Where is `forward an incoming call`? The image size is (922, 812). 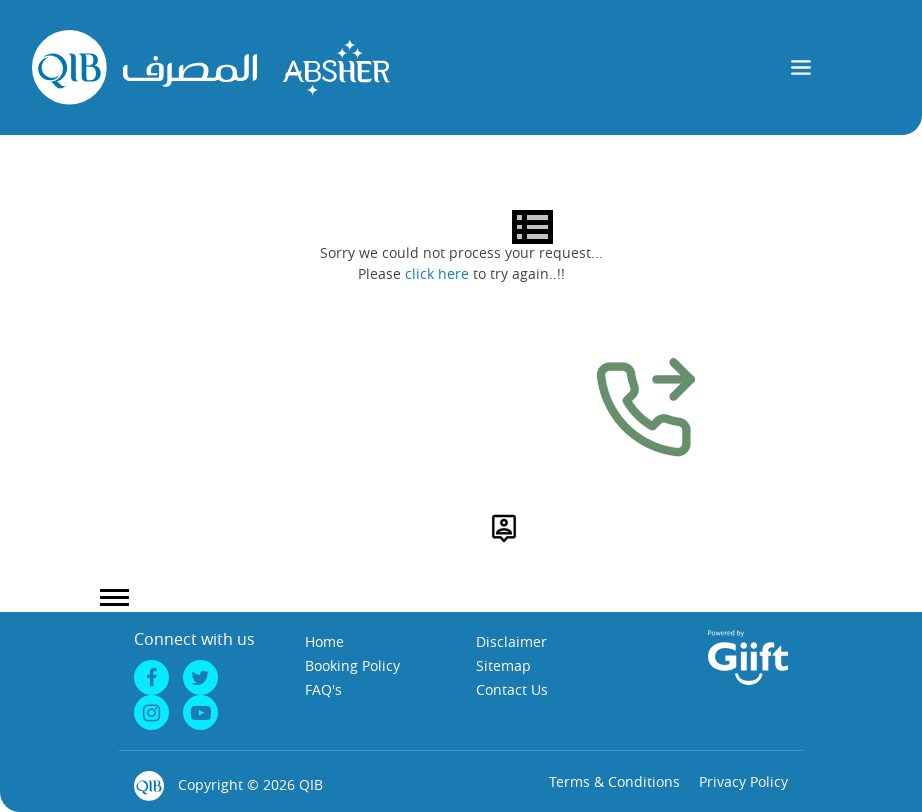
forward an incoming call is located at coordinates (643, 409).